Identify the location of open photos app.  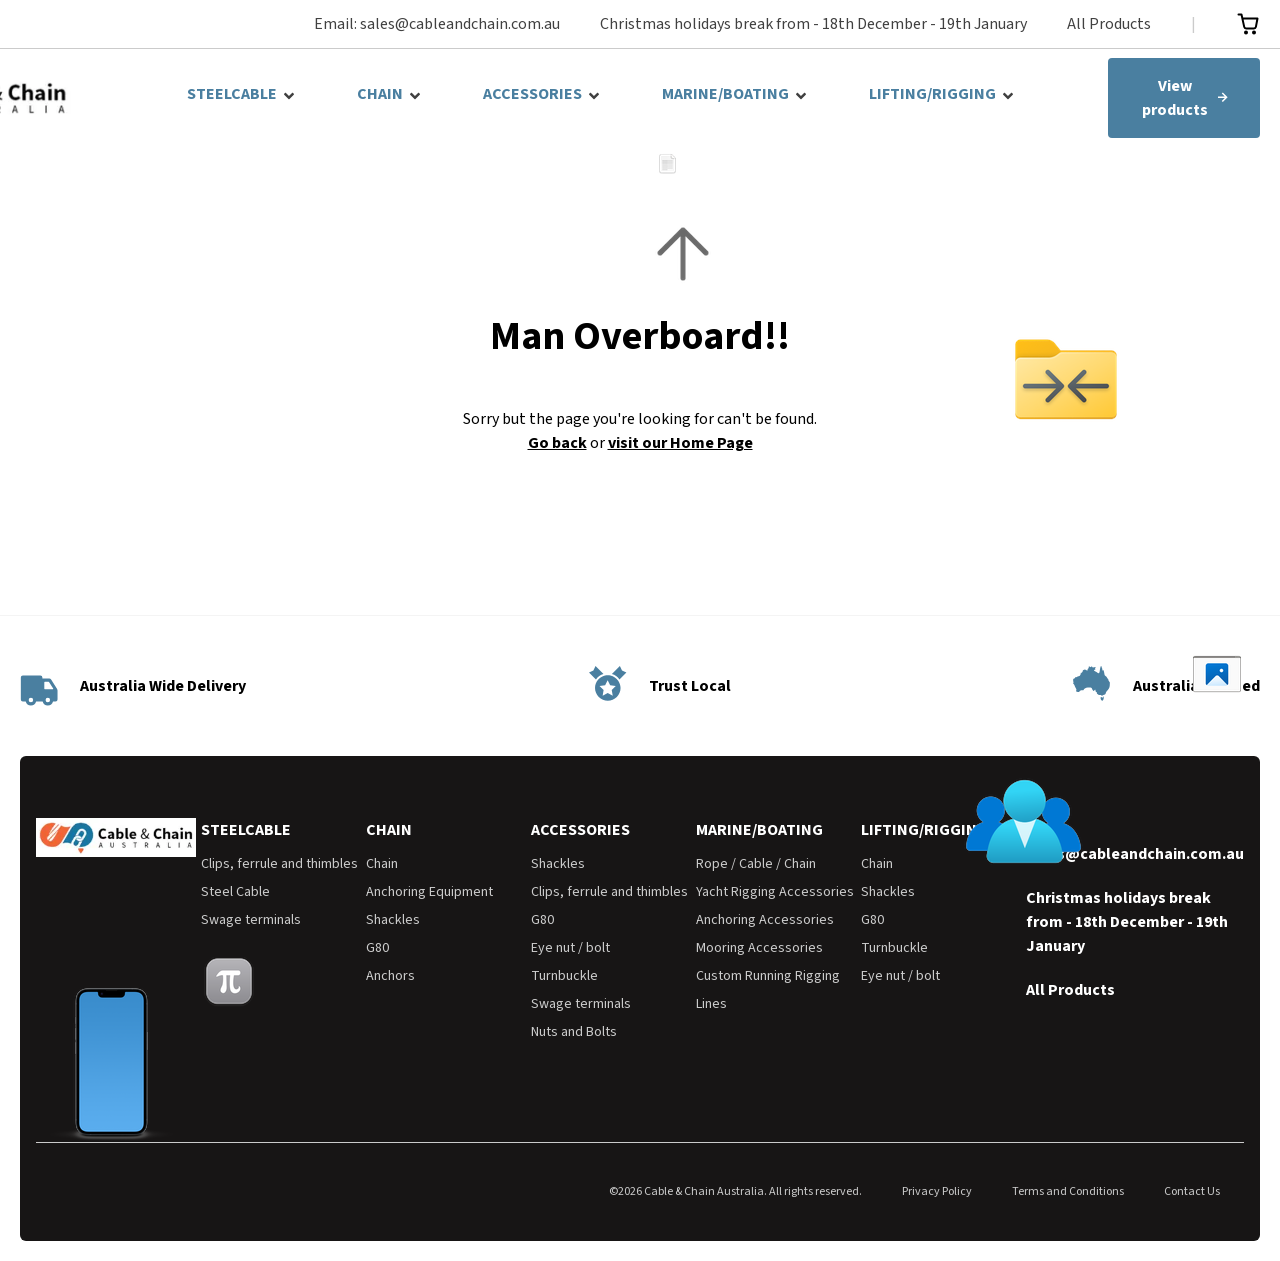
(1217, 674).